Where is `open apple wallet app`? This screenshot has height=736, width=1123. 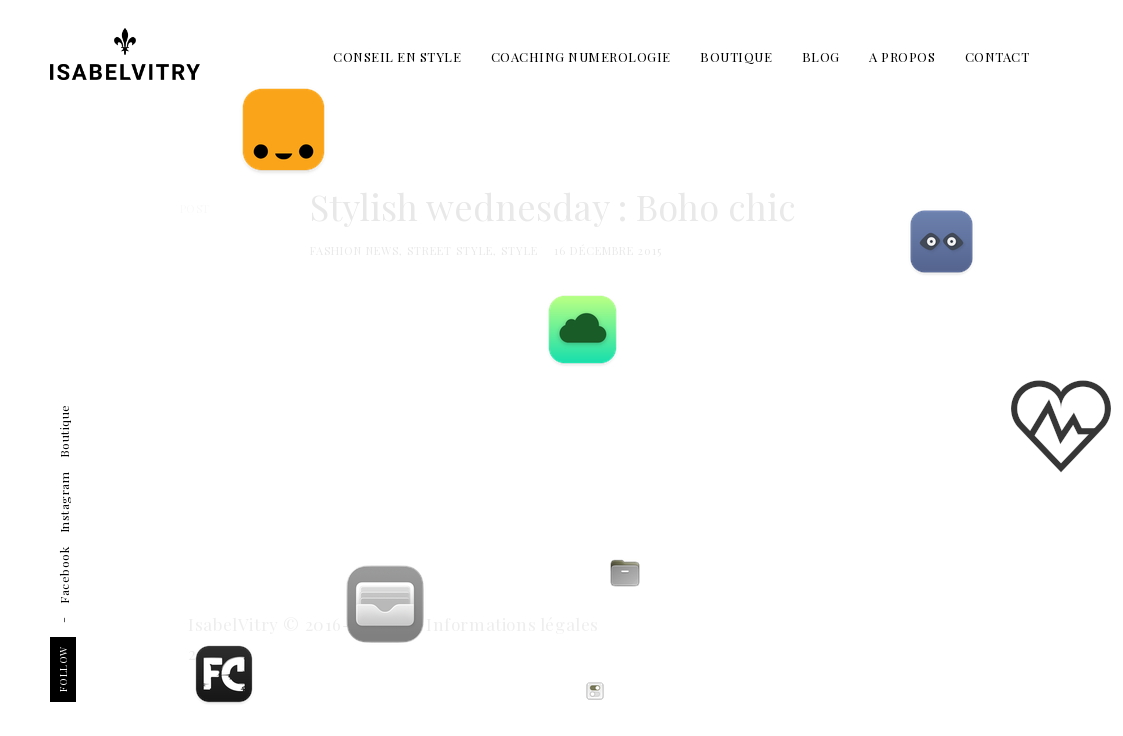
open apple wallet app is located at coordinates (385, 604).